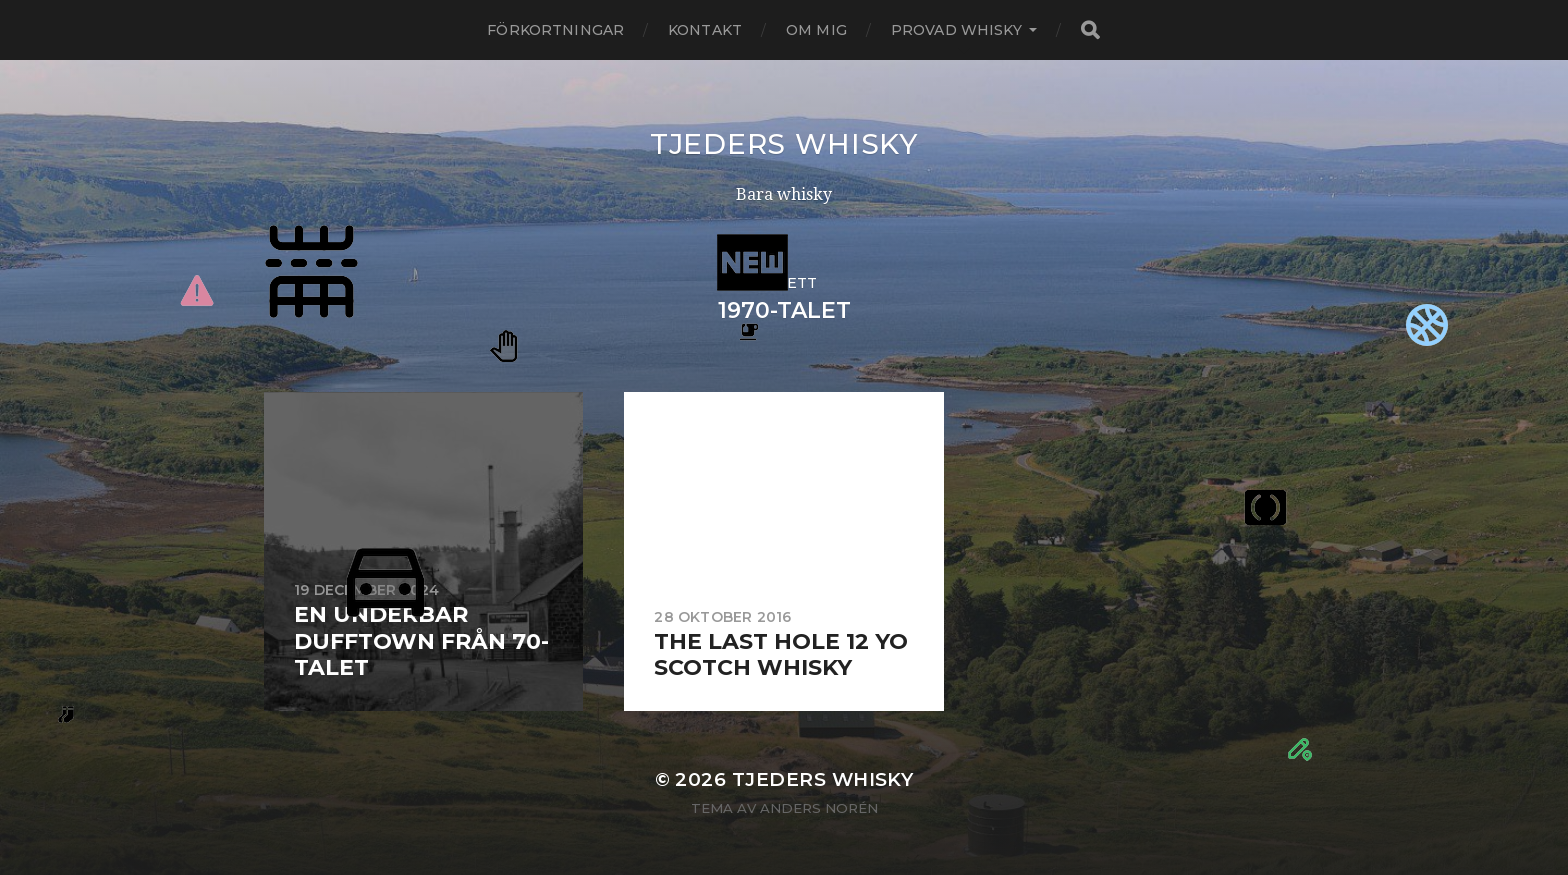 Image resolution: width=1568 pixels, height=875 pixels. I want to click on split table rows into separate sections, so click(311, 271).